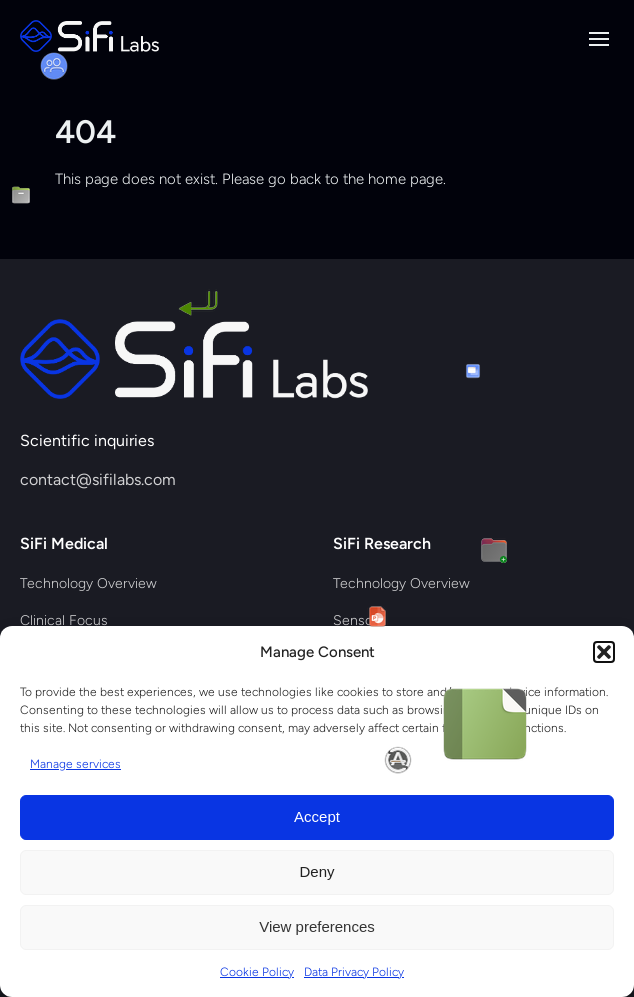 The width and height of the screenshot is (634, 997). I want to click on open the software update manager, so click(398, 760).